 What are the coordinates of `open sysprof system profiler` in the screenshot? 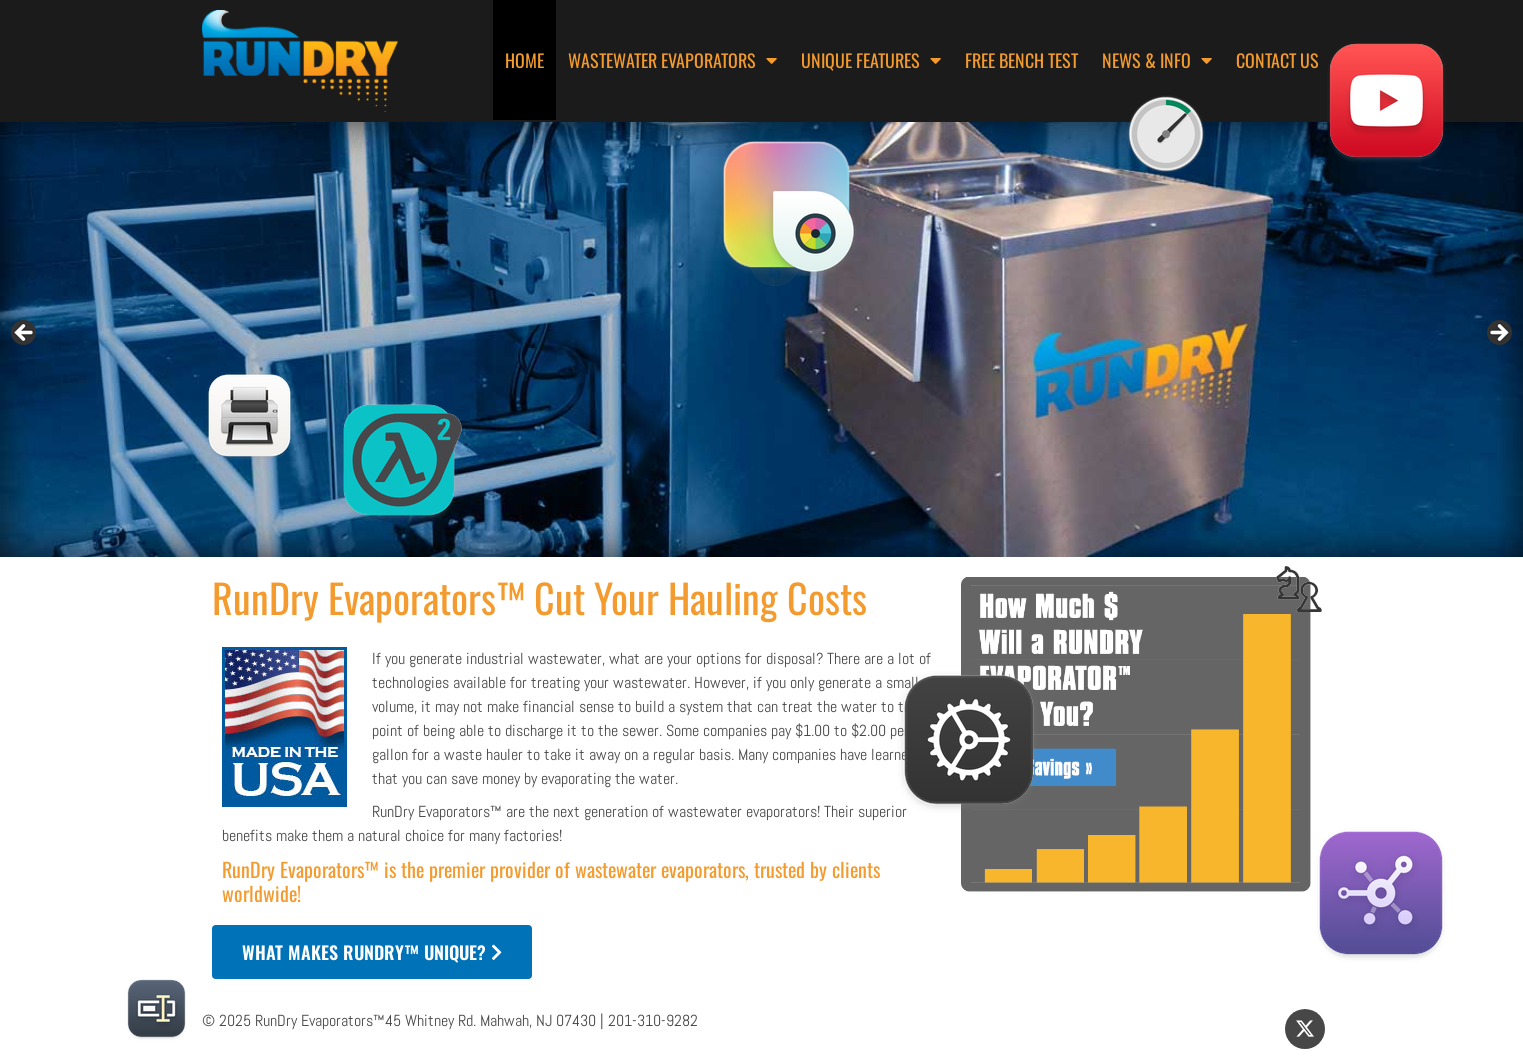 It's located at (1166, 134).